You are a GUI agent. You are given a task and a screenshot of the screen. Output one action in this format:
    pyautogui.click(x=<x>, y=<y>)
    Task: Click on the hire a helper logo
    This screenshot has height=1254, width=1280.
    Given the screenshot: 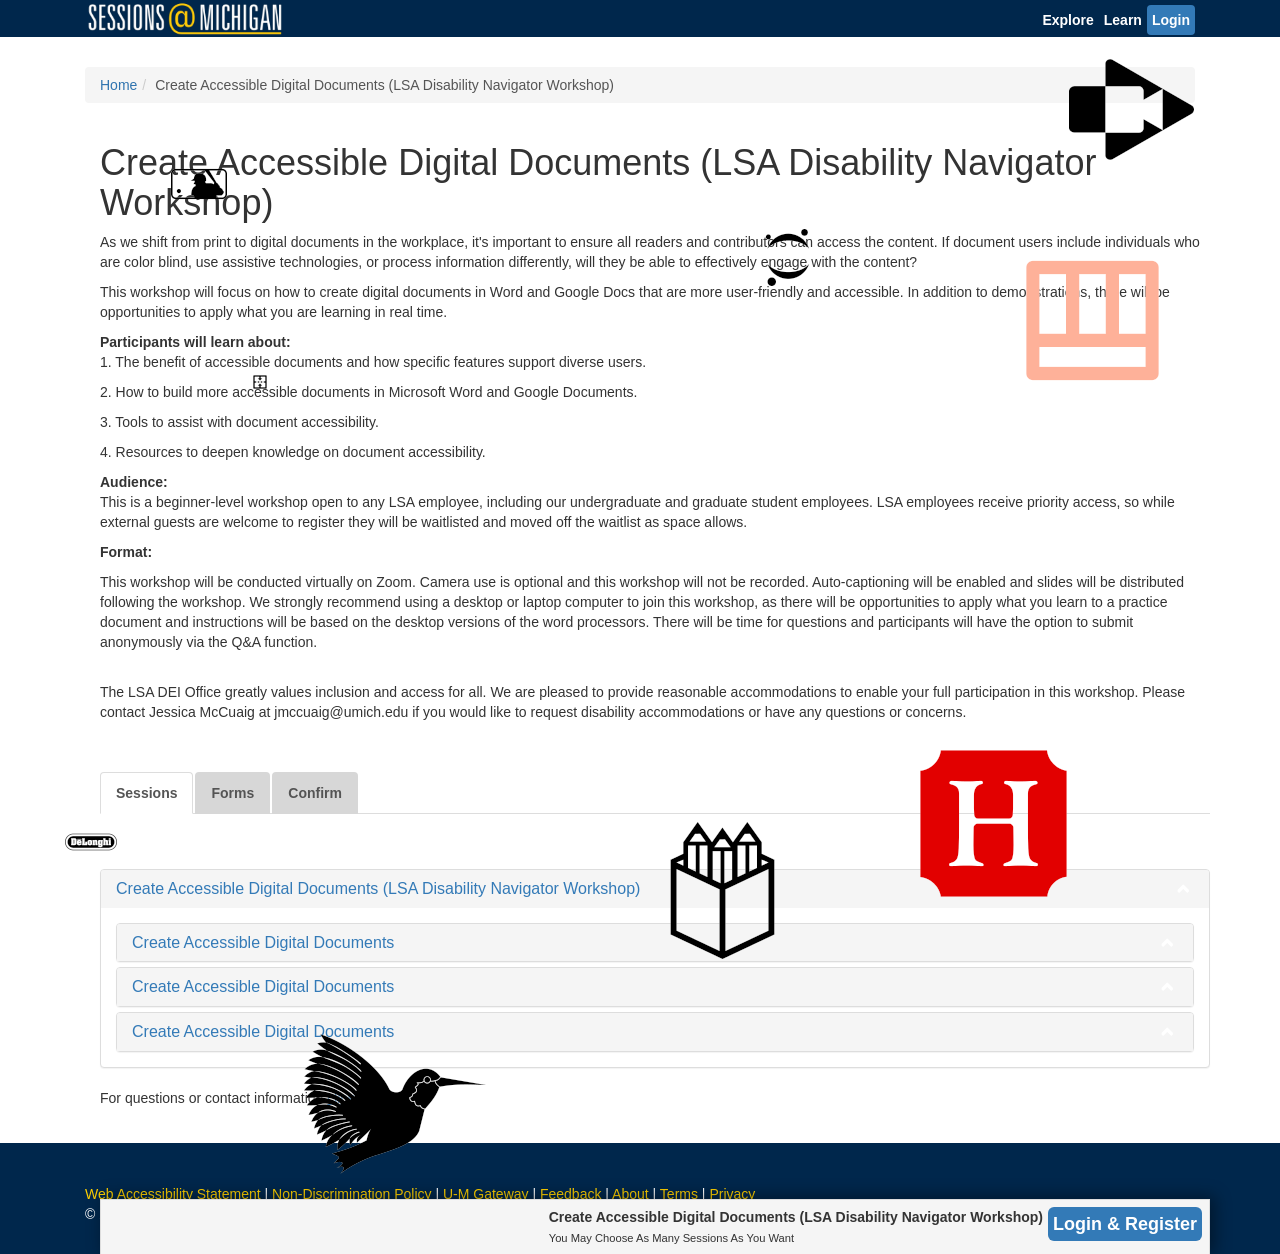 What is the action you would take?
    pyautogui.click(x=993, y=823)
    